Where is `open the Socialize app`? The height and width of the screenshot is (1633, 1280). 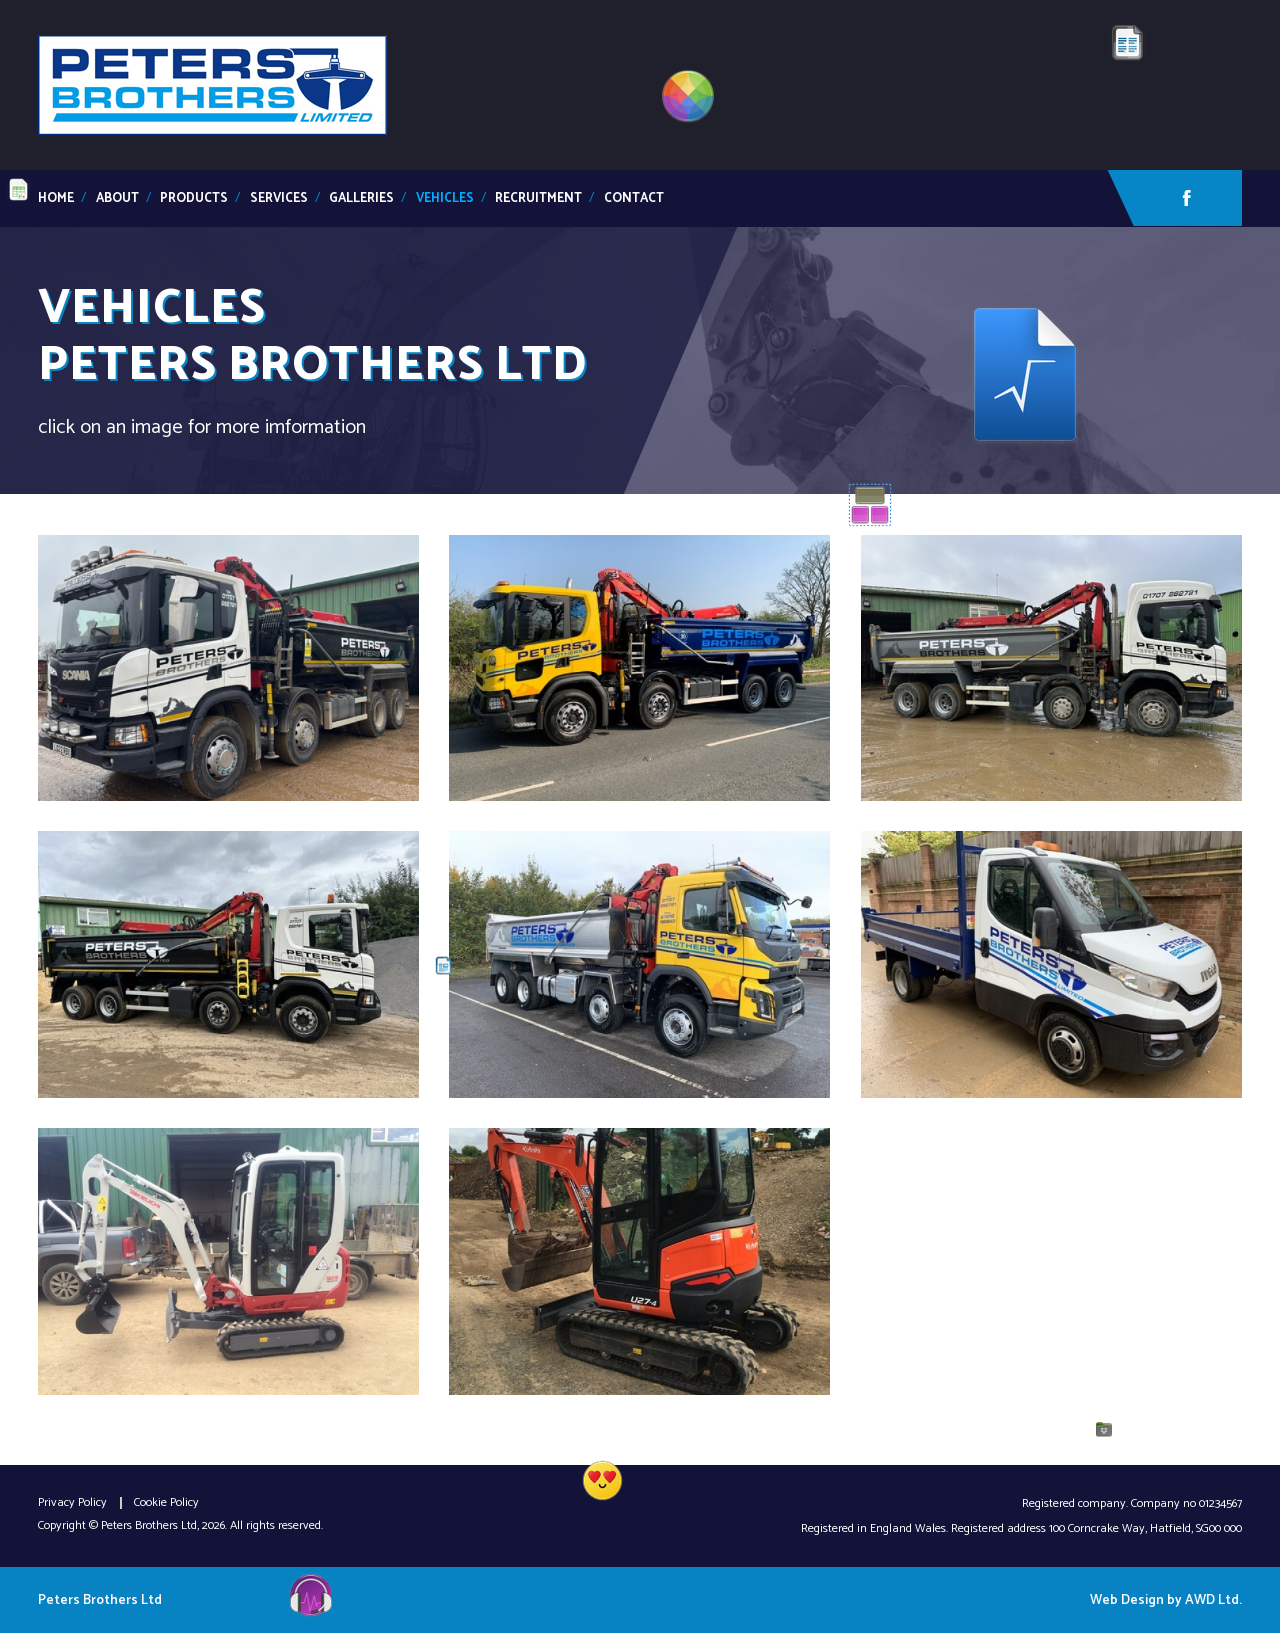 open the Socialize app is located at coordinates (602, 1480).